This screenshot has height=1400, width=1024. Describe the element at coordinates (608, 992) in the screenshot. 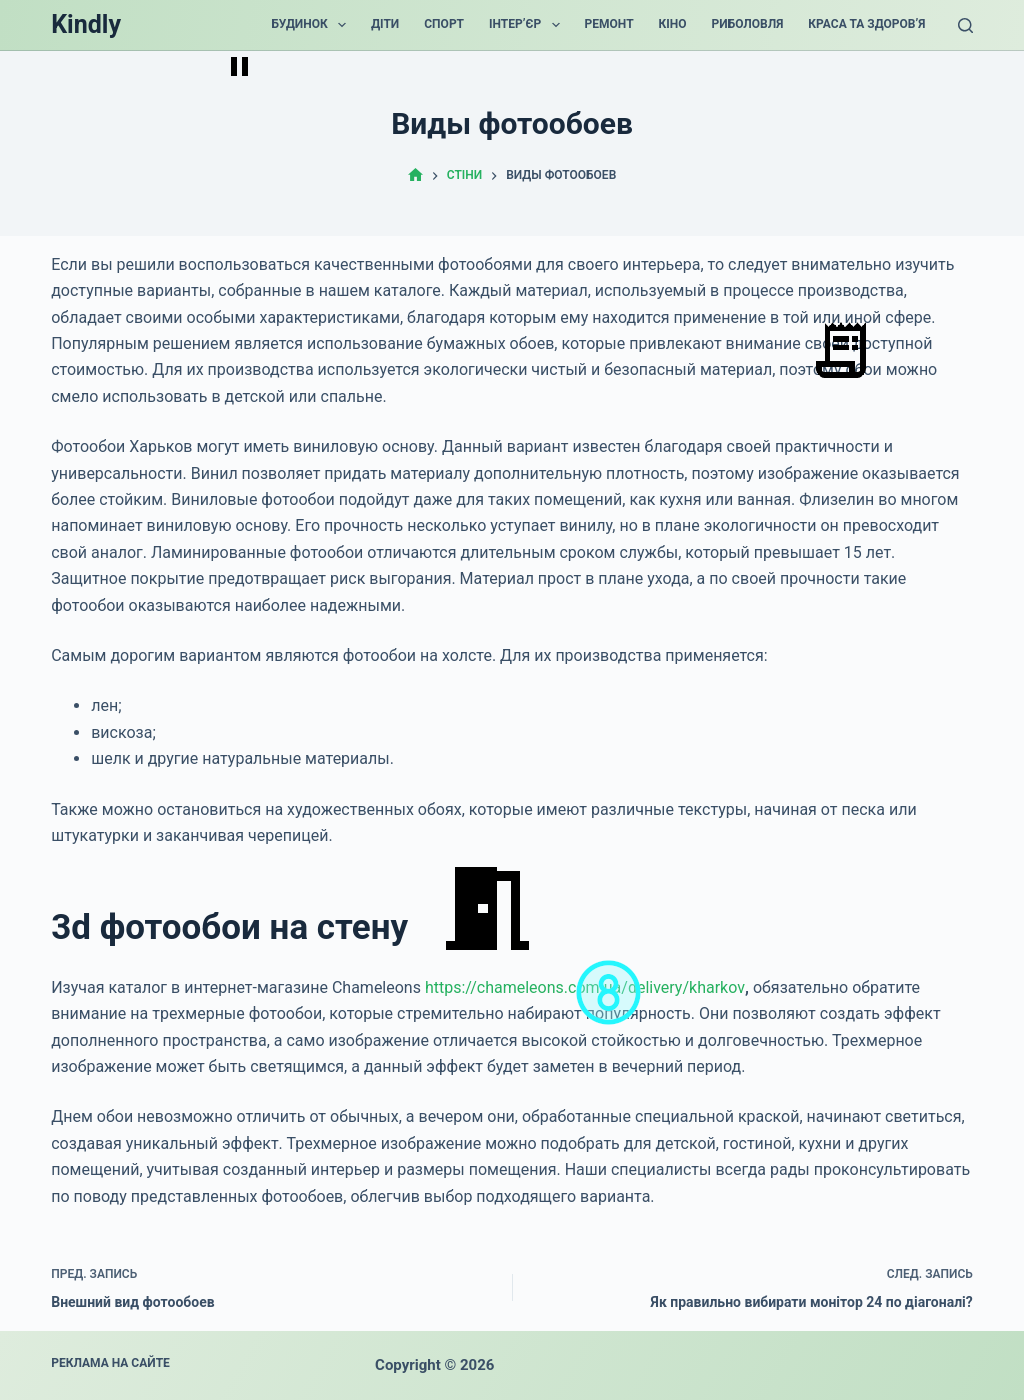

I see `indicates item number eight in a list or sequence` at that location.